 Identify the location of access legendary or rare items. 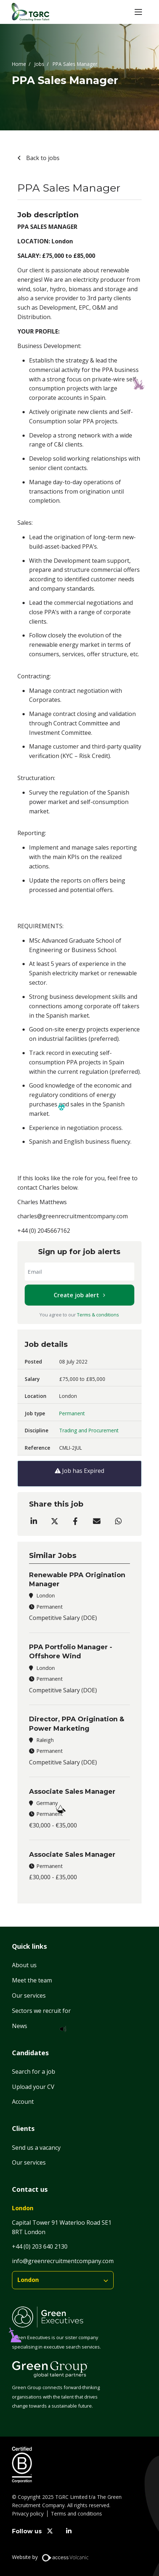
(15, 2335).